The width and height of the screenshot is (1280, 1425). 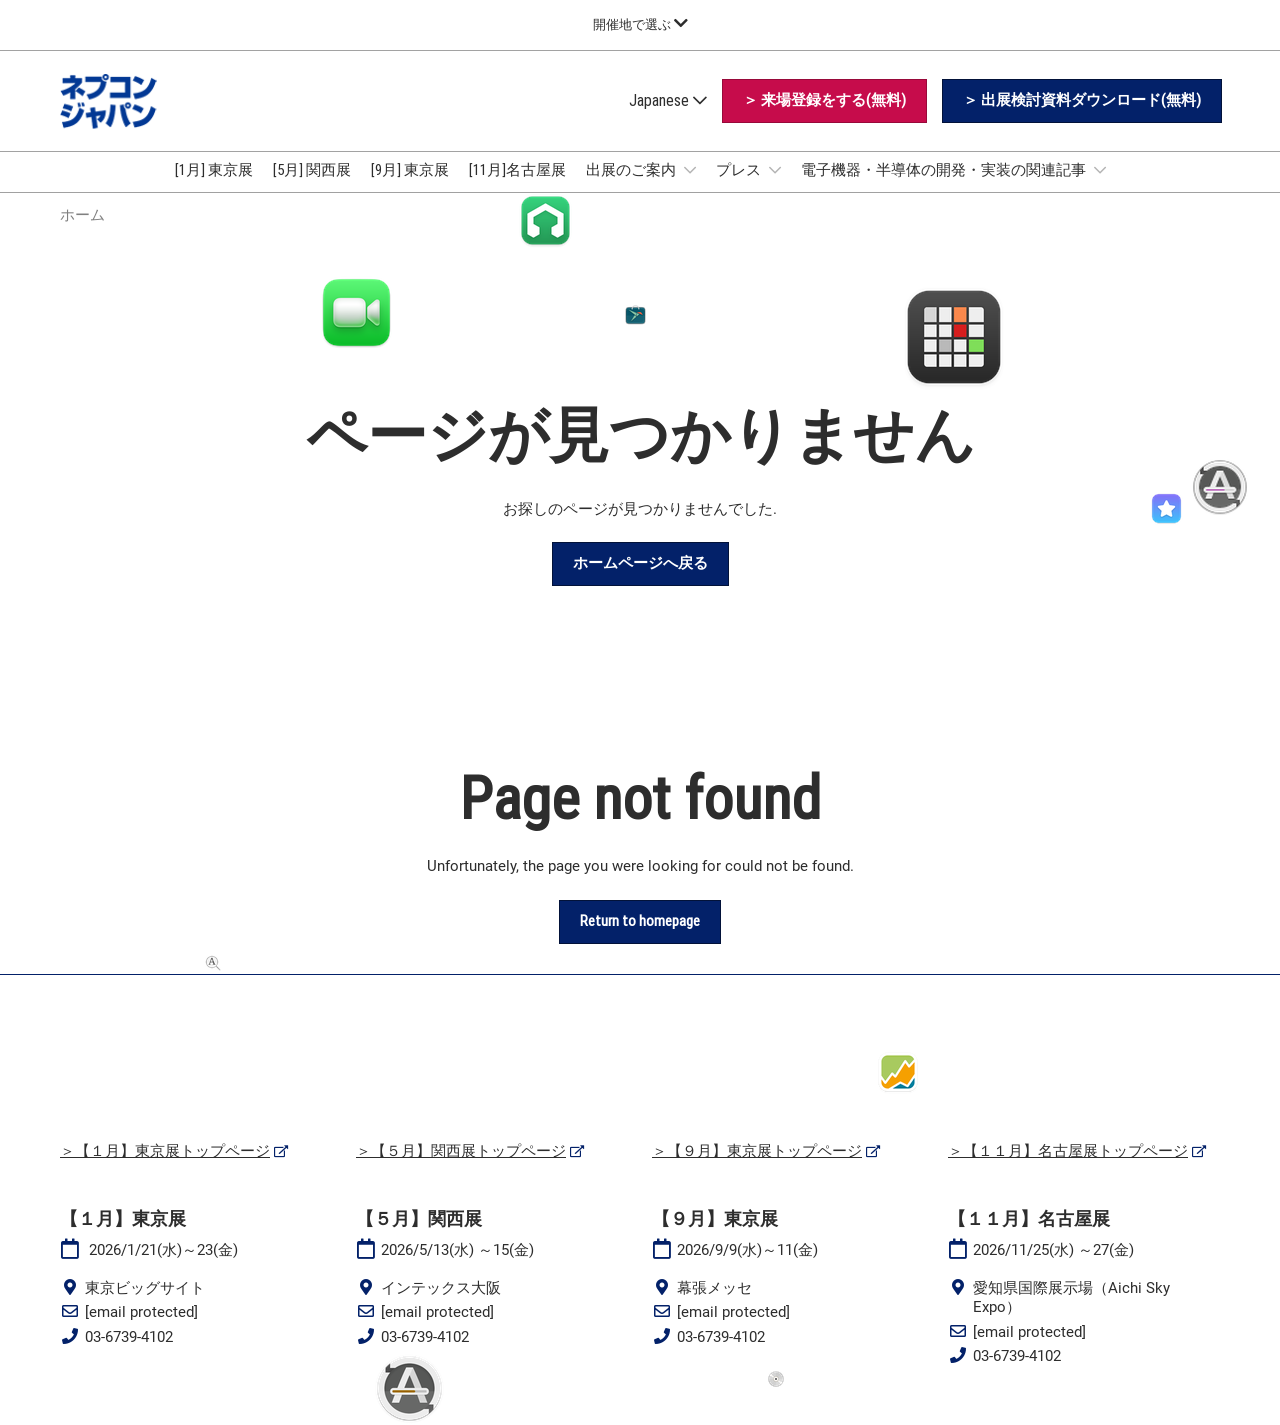 What do you see at coordinates (356, 312) in the screenshot?
I see `open FaceTime to start a video call` at bounding box center [356, 312].